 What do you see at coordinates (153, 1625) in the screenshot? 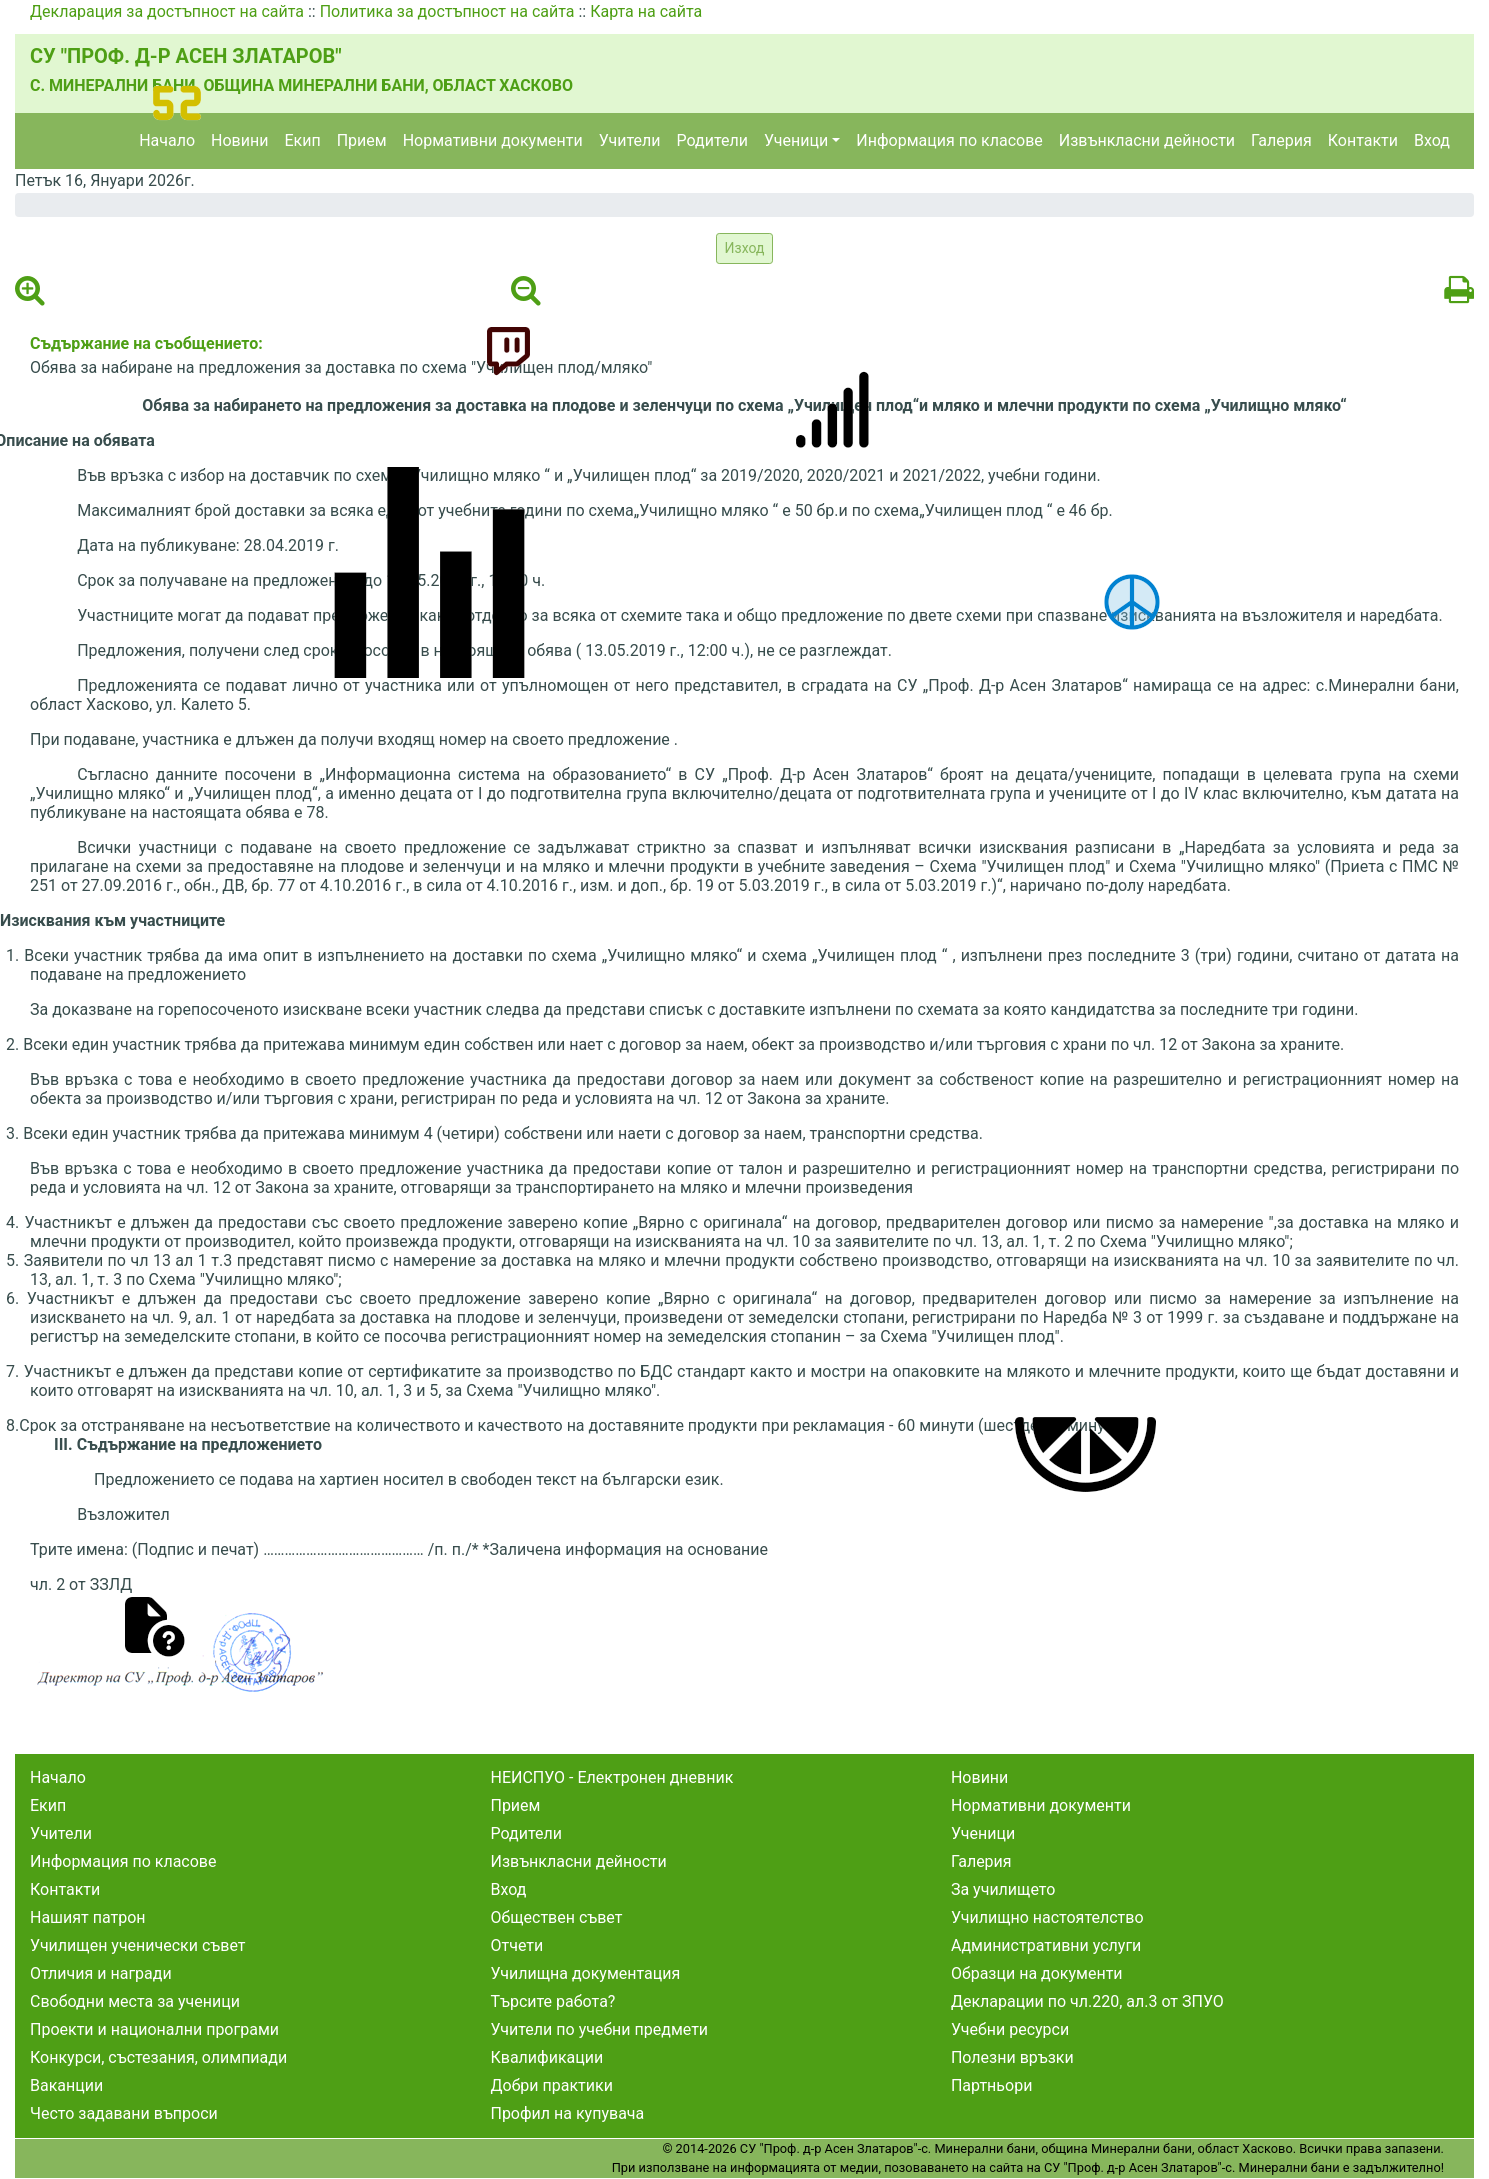
I see `get help or info about this file` at bounding box center [153, 1625].